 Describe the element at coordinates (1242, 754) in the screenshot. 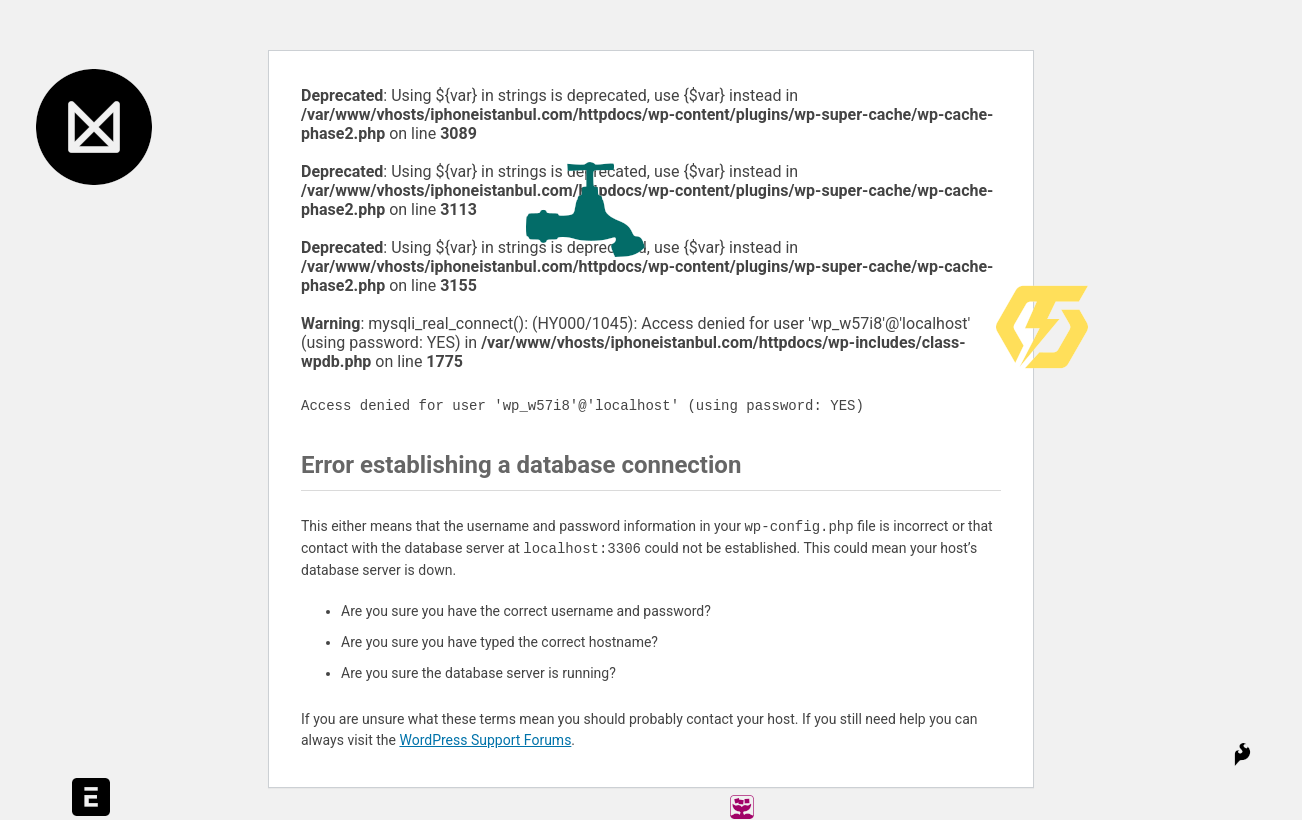

I see `visit sparkfun electronics website` at that location.